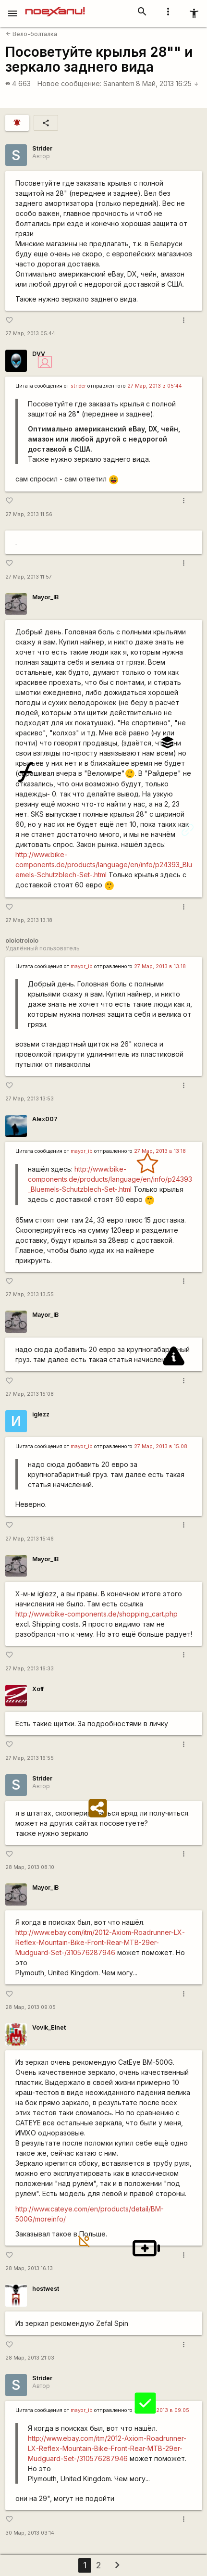 Image resolution: width=207 pixels, height=2576 pixels. What do you see at coordinates (97, 1808) in the screenshot?
I see `share content to social media or other apps` at bounding box center [97, 1808].